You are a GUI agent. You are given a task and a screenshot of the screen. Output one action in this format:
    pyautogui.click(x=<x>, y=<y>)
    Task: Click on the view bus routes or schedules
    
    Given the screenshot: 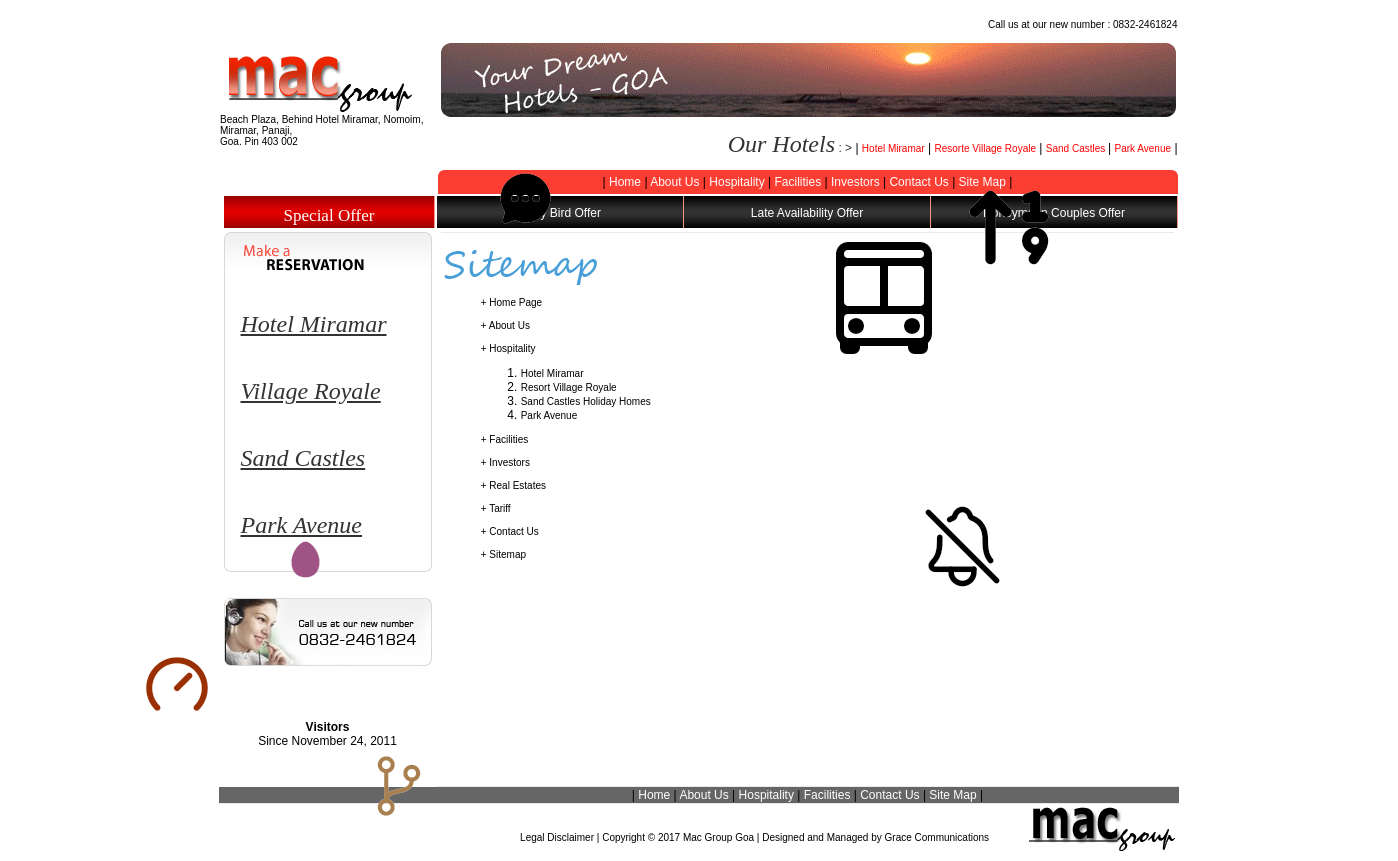 What is the action you would take?
    pyautogui.click(x=884, y=298)
    